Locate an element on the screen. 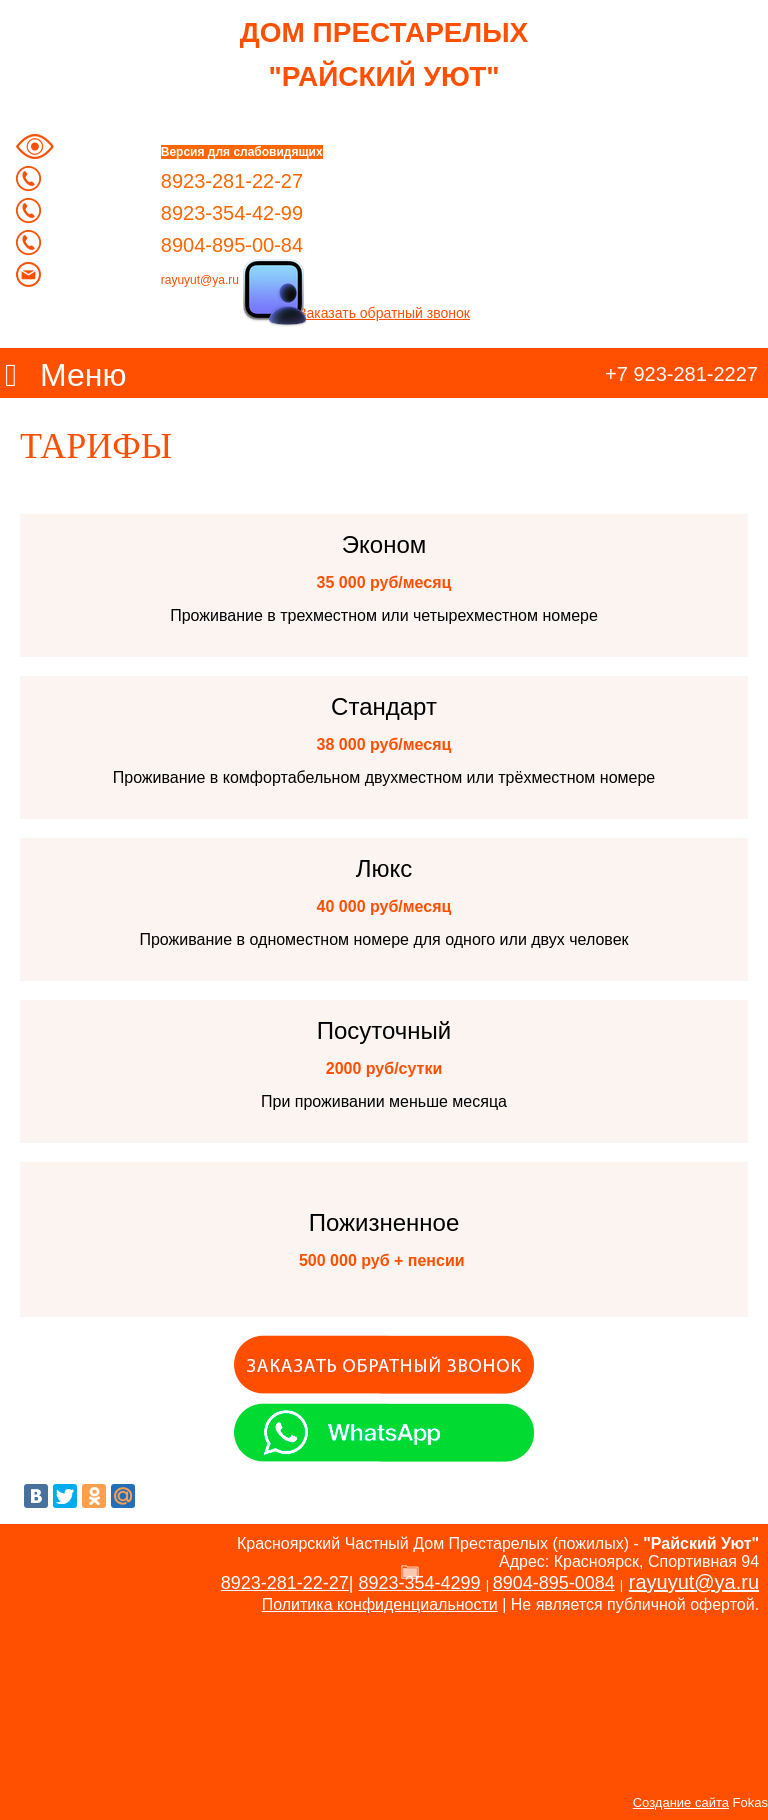 This screenshot has width=768, height=1820. access your iMovie media library is located at coordinates (410, 1572).